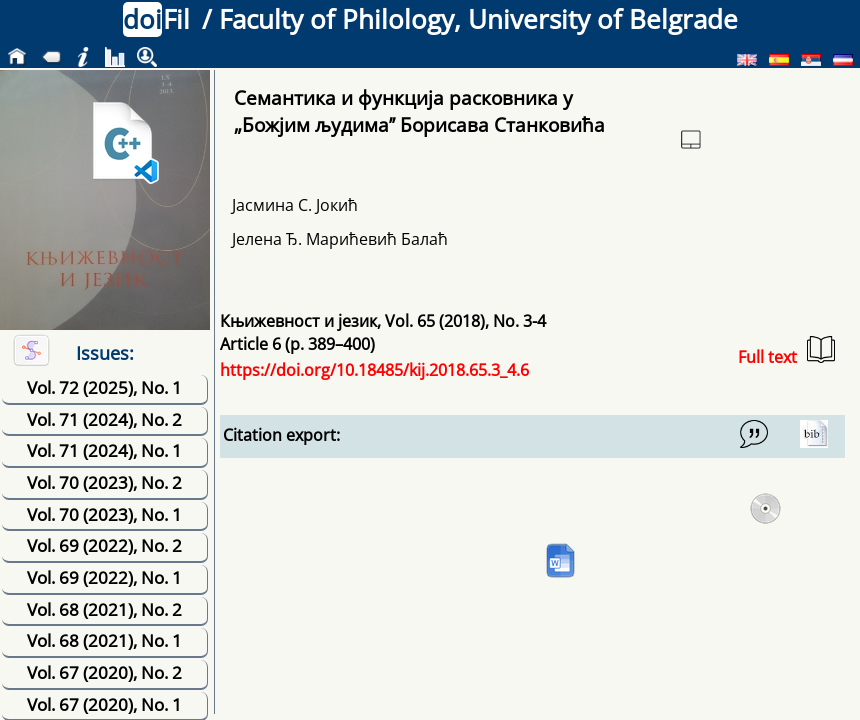 Image resolution: width=860 pixels, height=720 pixels. What do you see at coordinates (691, 139) in the screenshot?
I see `touchpad or trackpad input device` at bounding box center [691, 139].